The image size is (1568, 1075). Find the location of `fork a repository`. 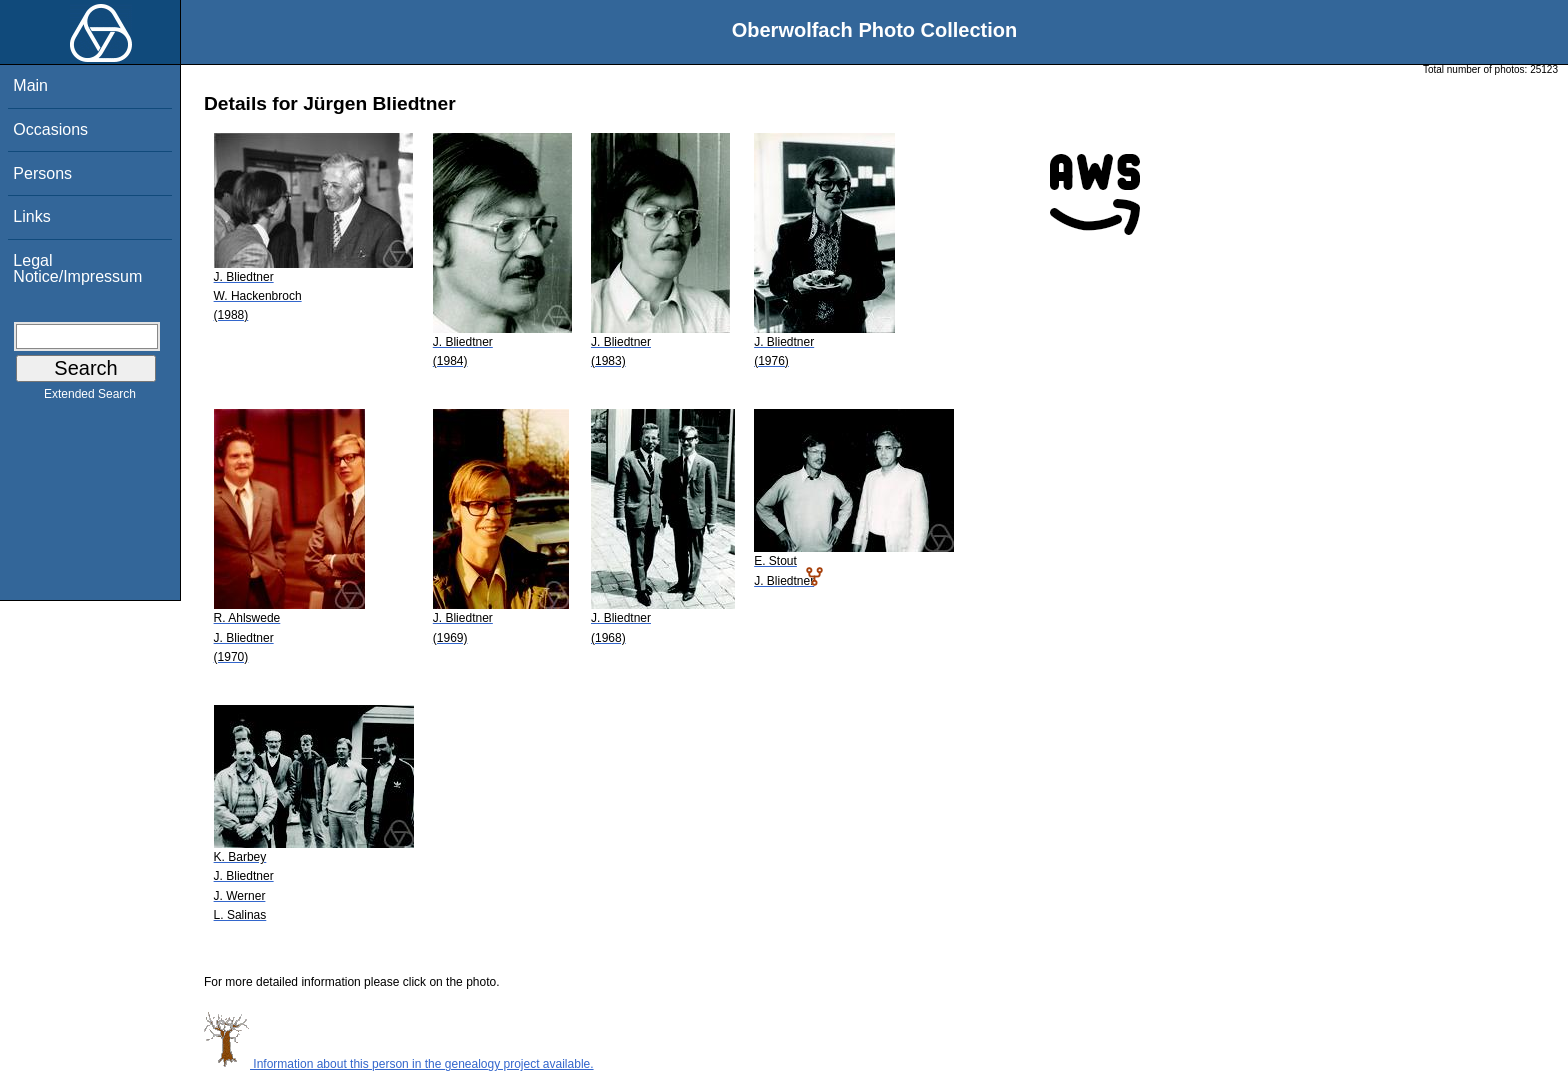

fork a repository is located at coordinates (814, 576).